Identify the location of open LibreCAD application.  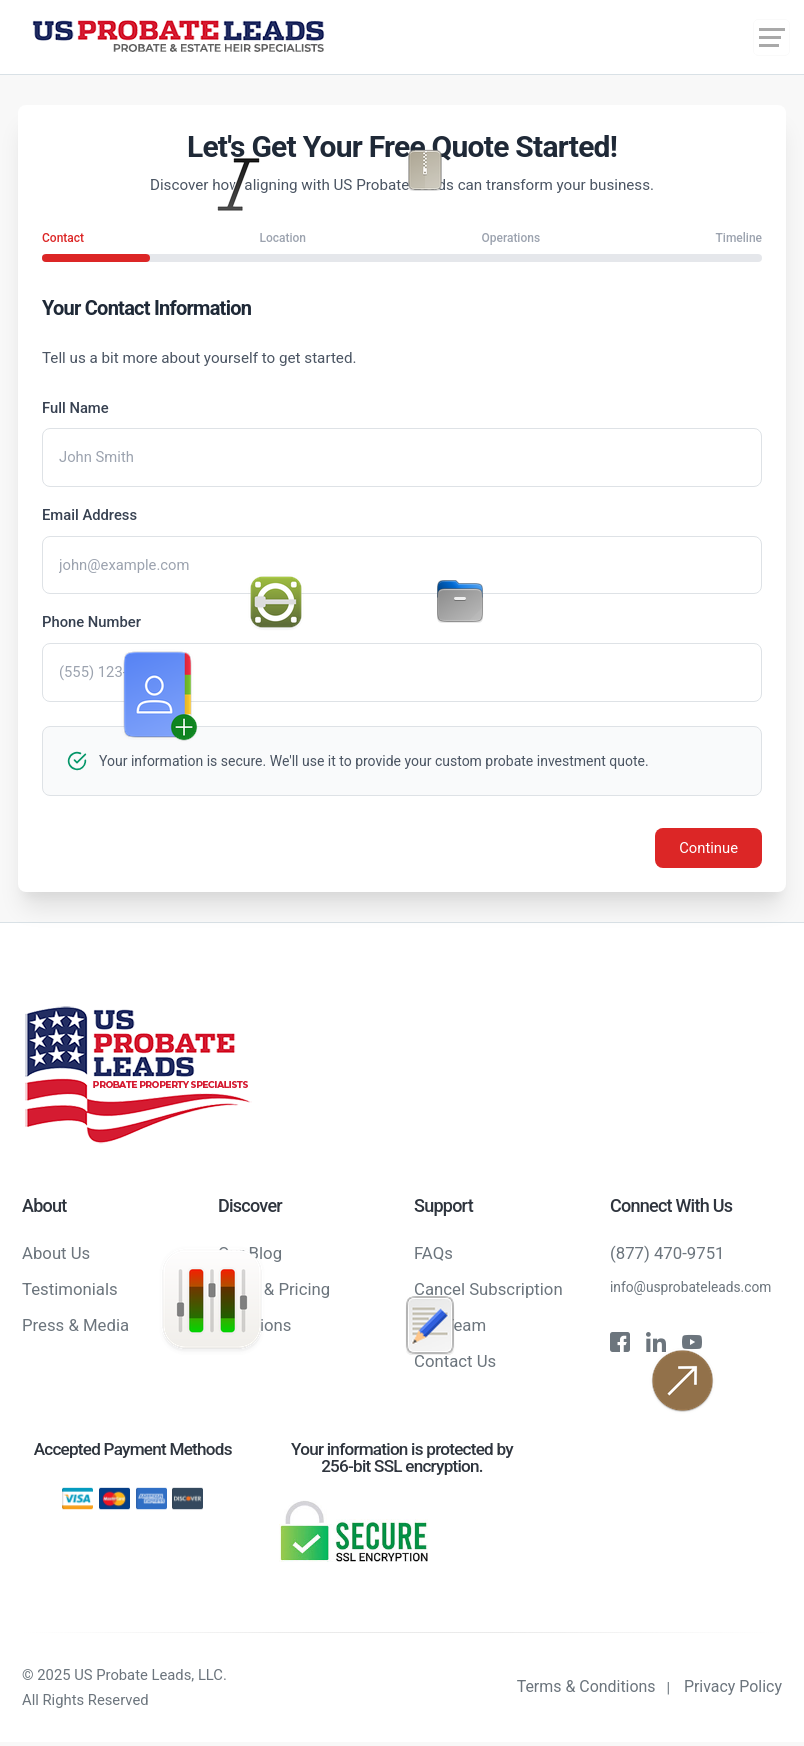
(276, 602).